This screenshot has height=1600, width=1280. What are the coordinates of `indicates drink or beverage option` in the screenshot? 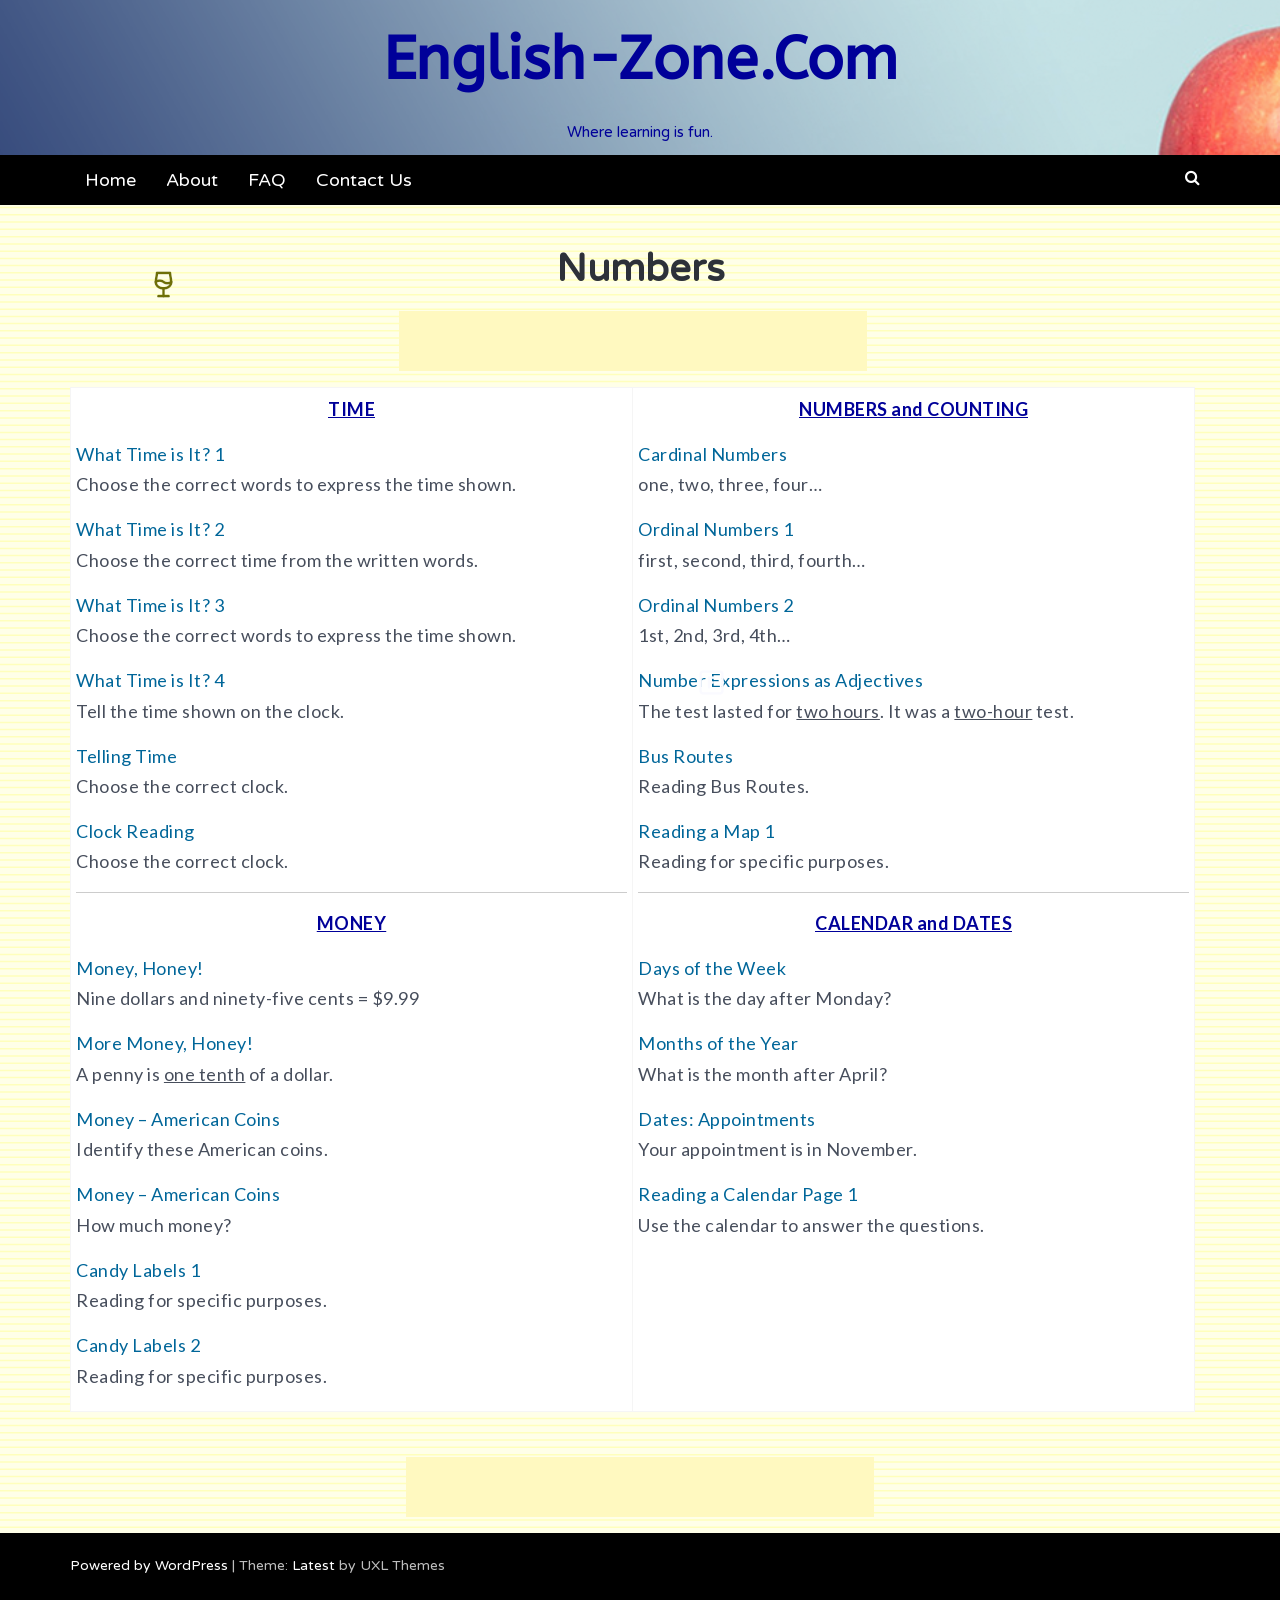 It's located at (163, 284).